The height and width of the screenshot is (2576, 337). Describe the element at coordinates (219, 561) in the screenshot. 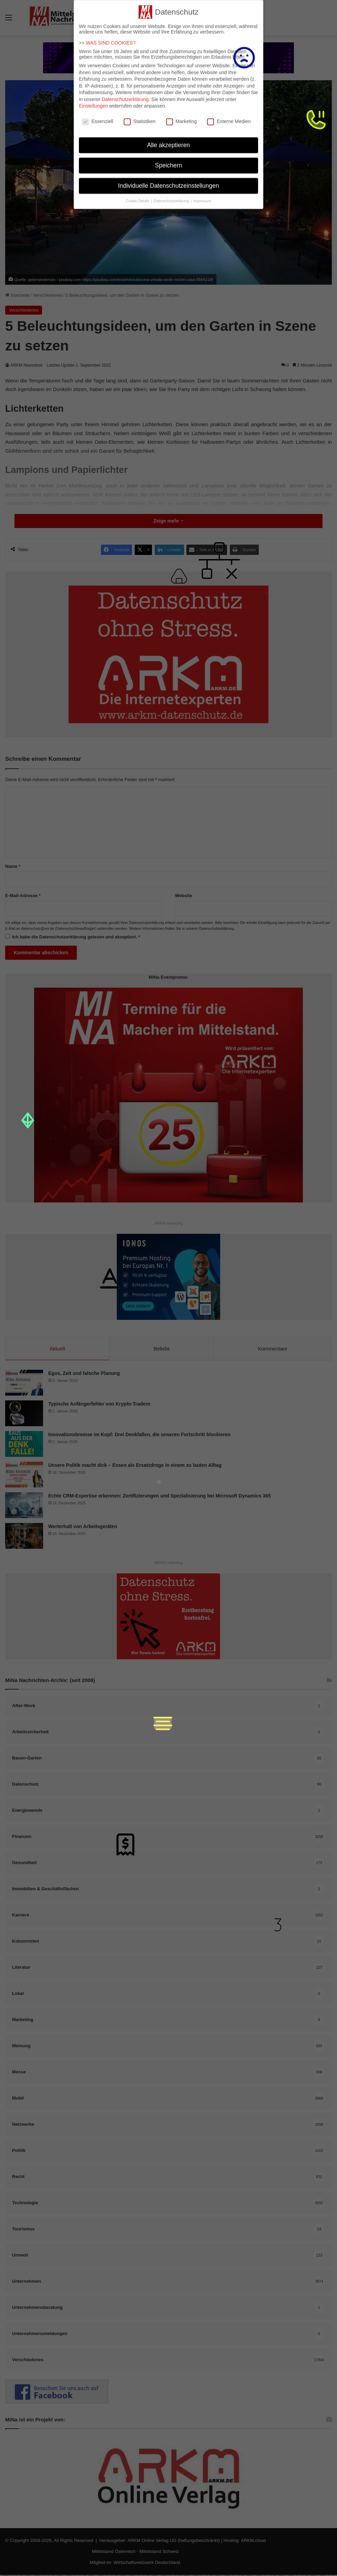

I see `network connection failed or unavailable` at that location.